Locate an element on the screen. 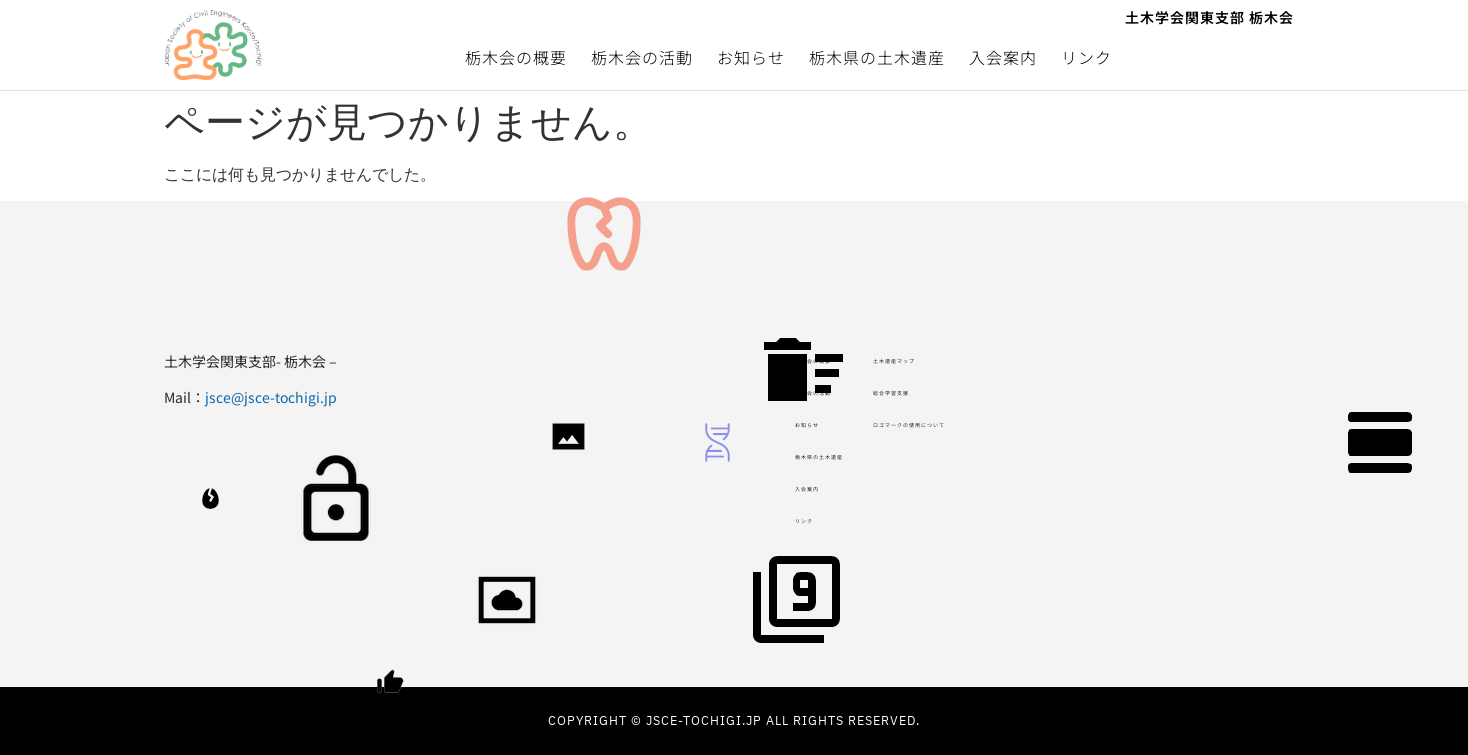  indicates a broken or damaged item is located at coordinates (210, 498).